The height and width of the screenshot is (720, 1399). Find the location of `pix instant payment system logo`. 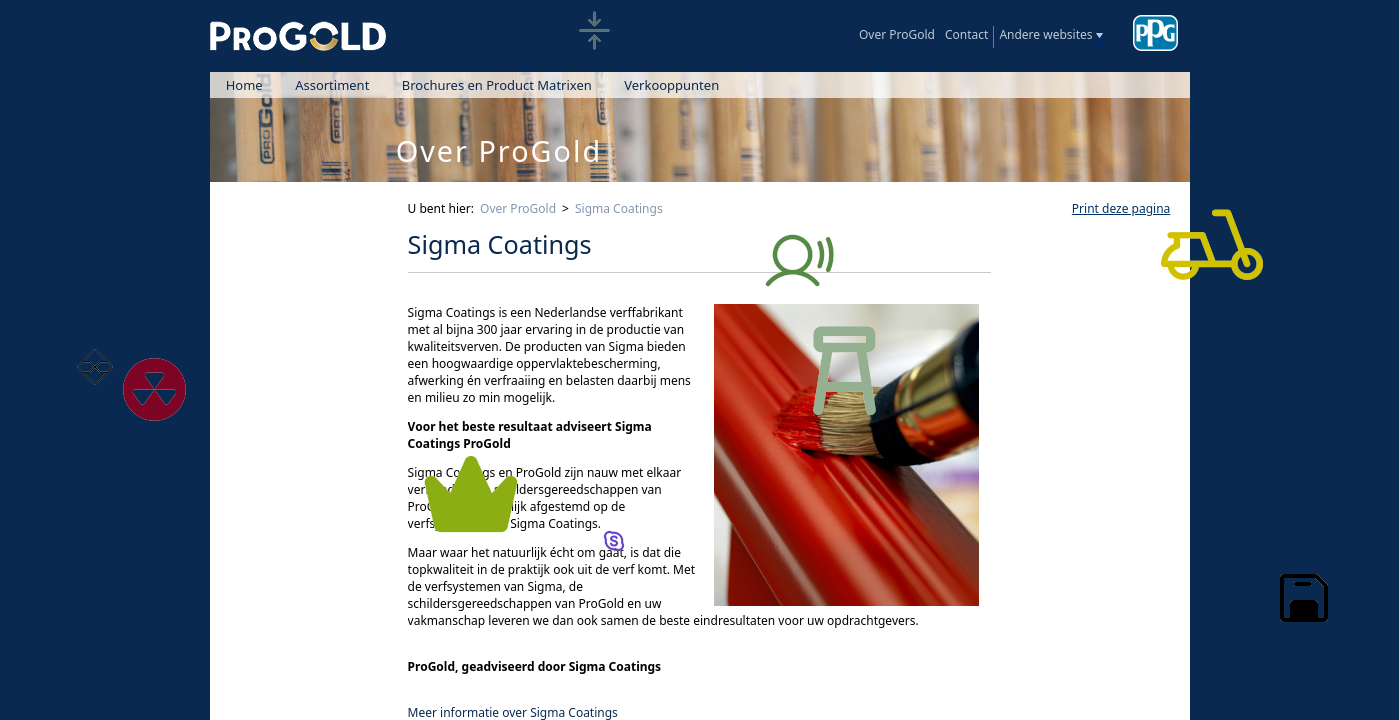

pix instant payment system logo is located at coordinates (95, 367).